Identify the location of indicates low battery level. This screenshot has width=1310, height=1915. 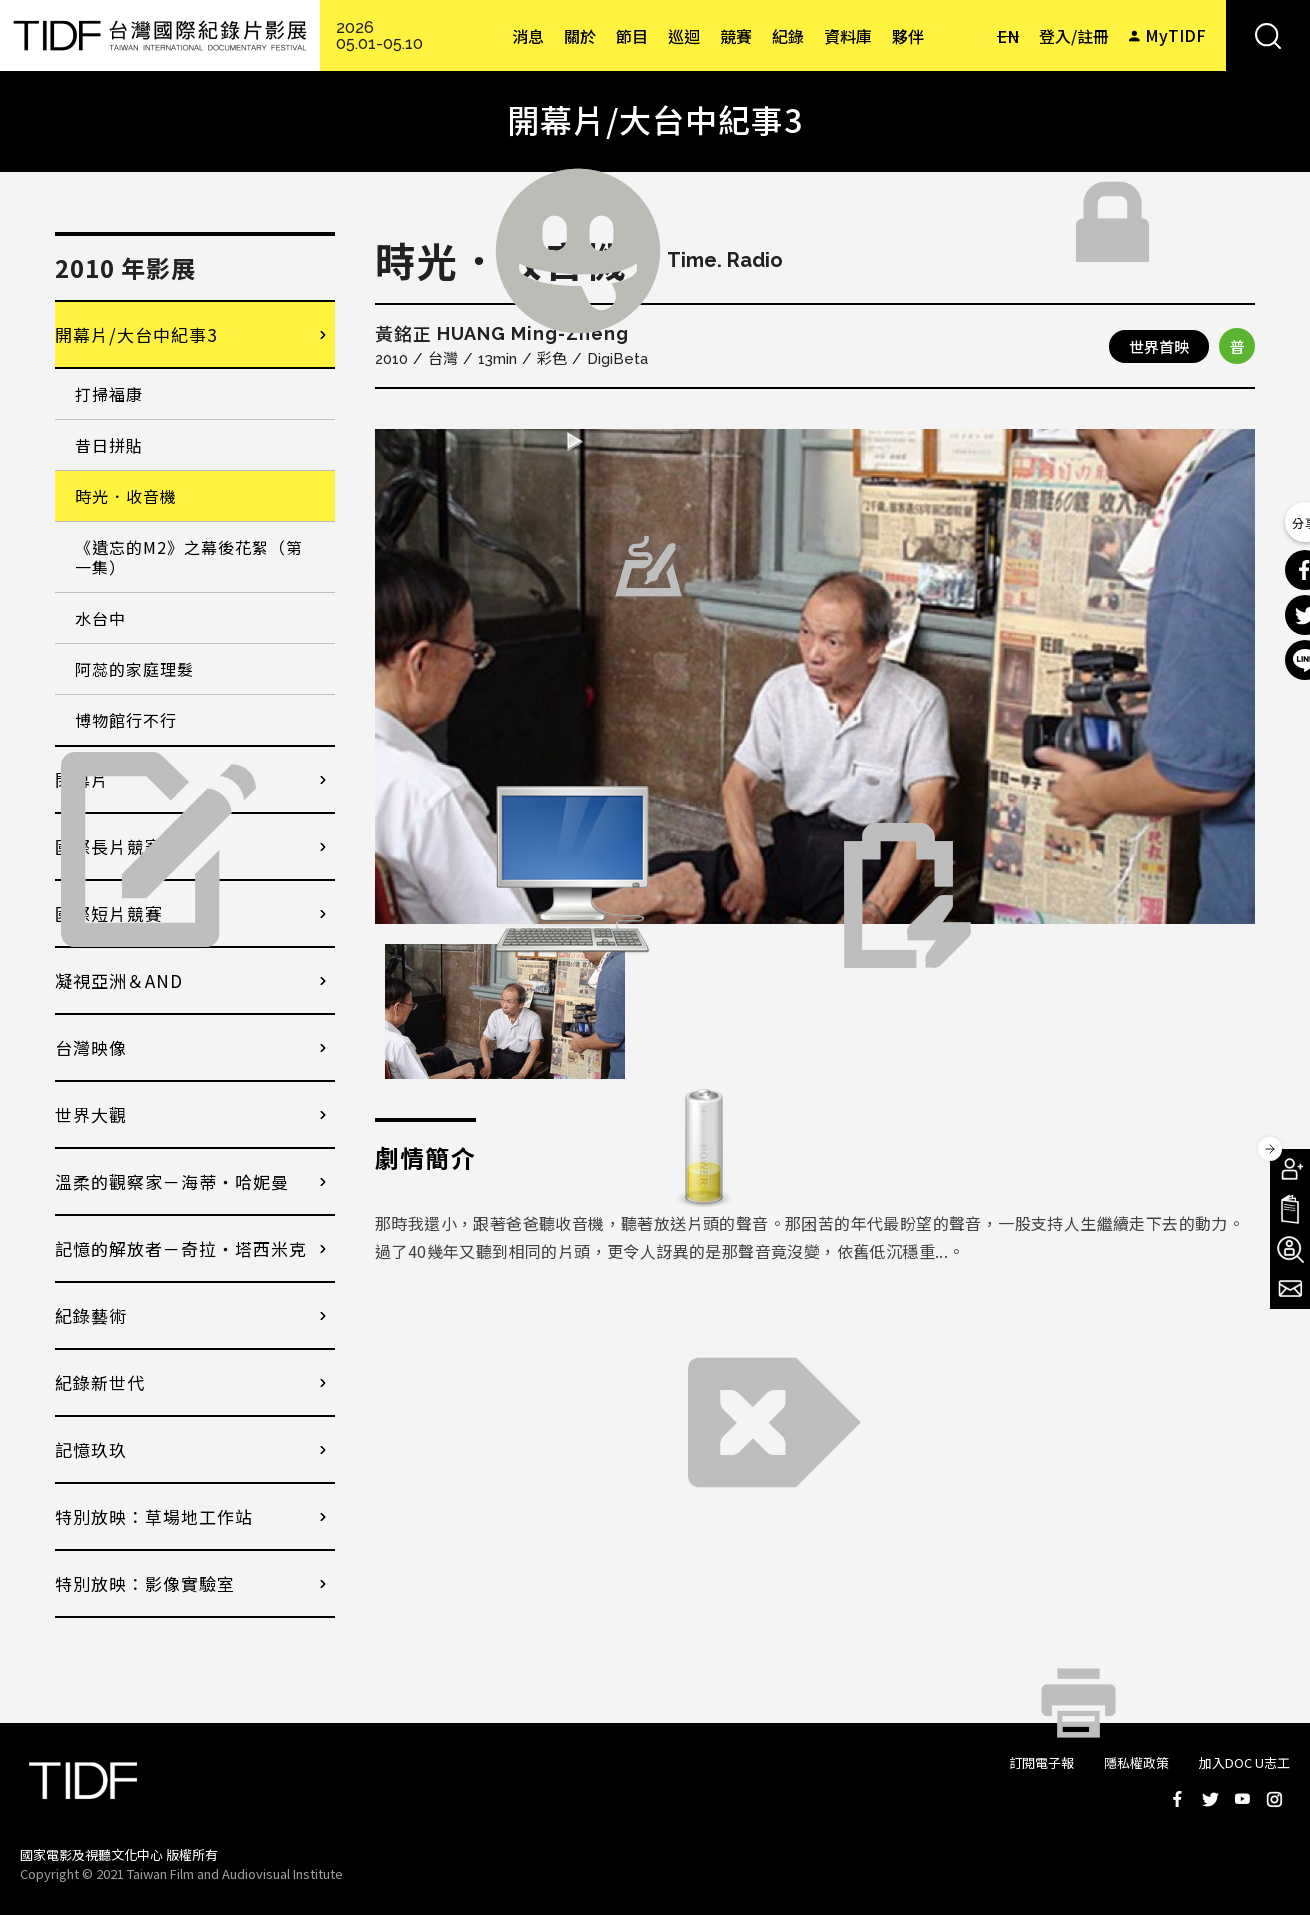
(704, 1149).